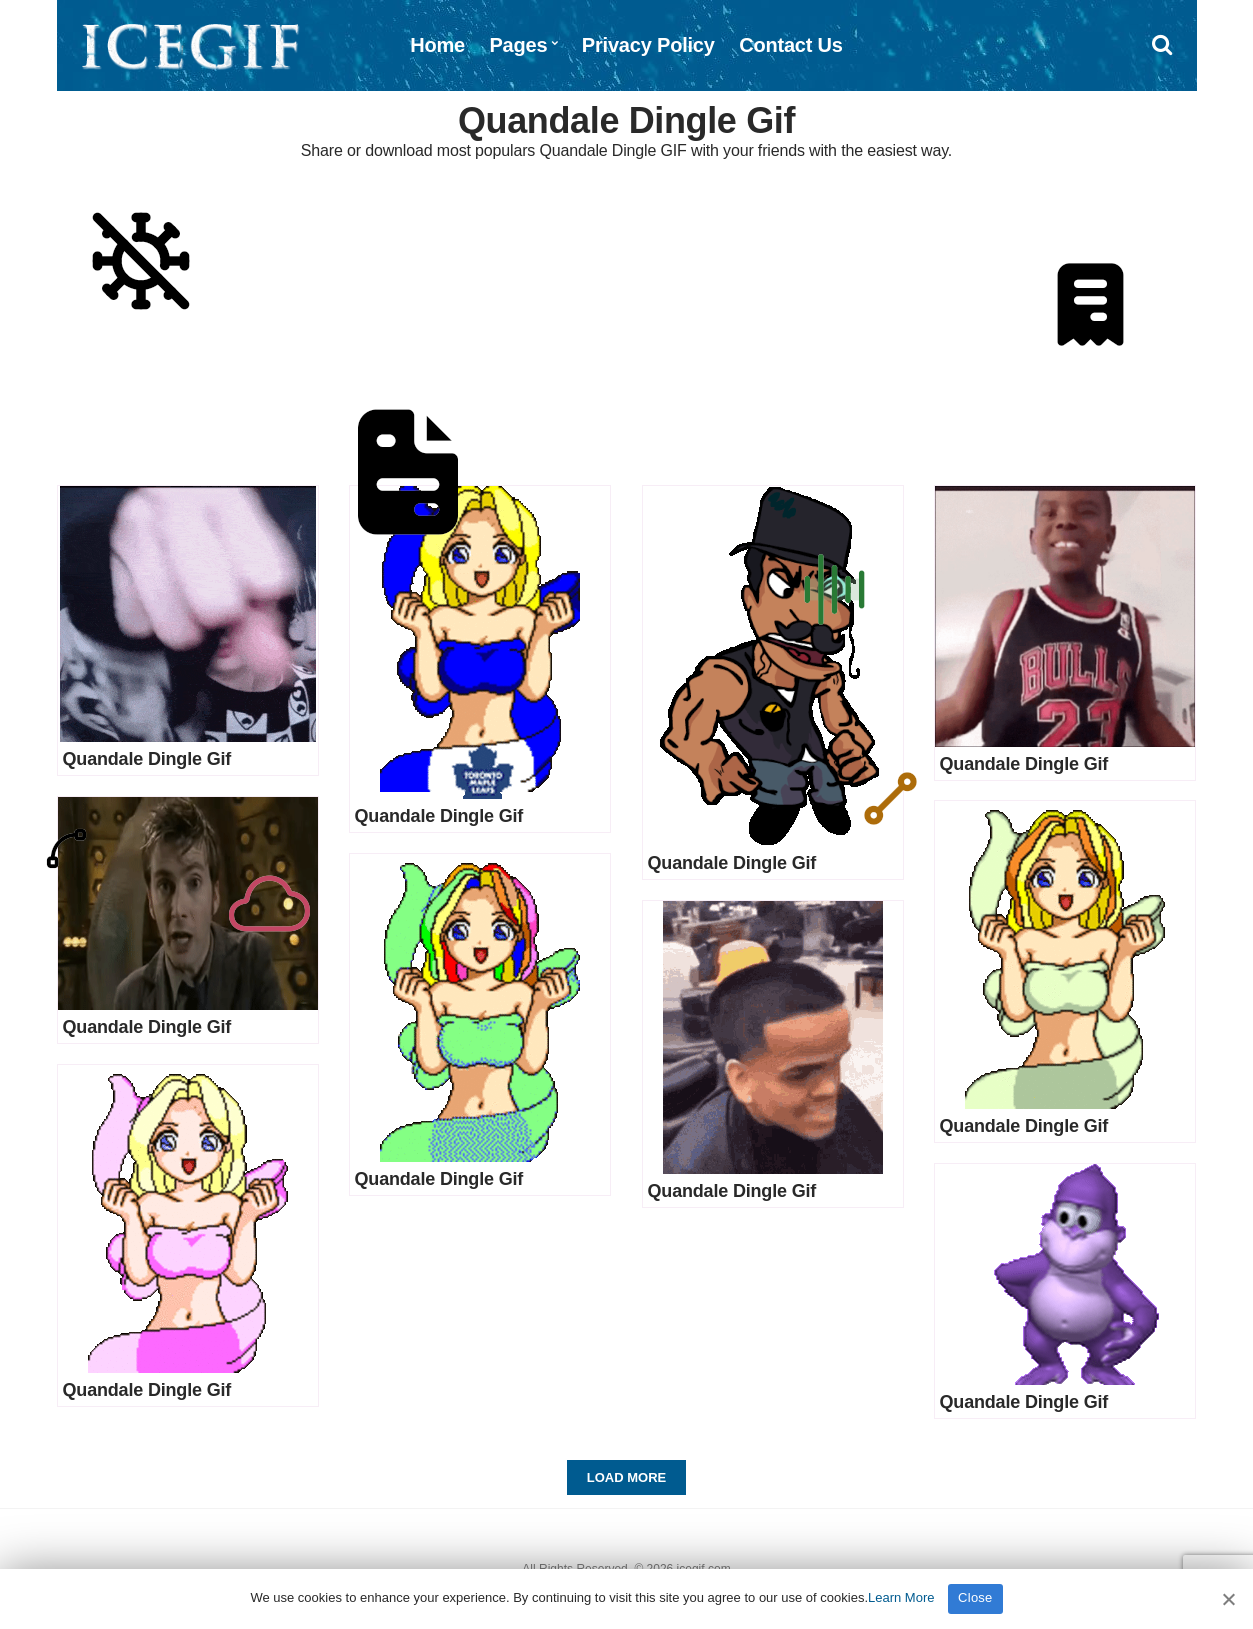  I want to click on view purchase receipt or transaction history, so click(1090, 304).